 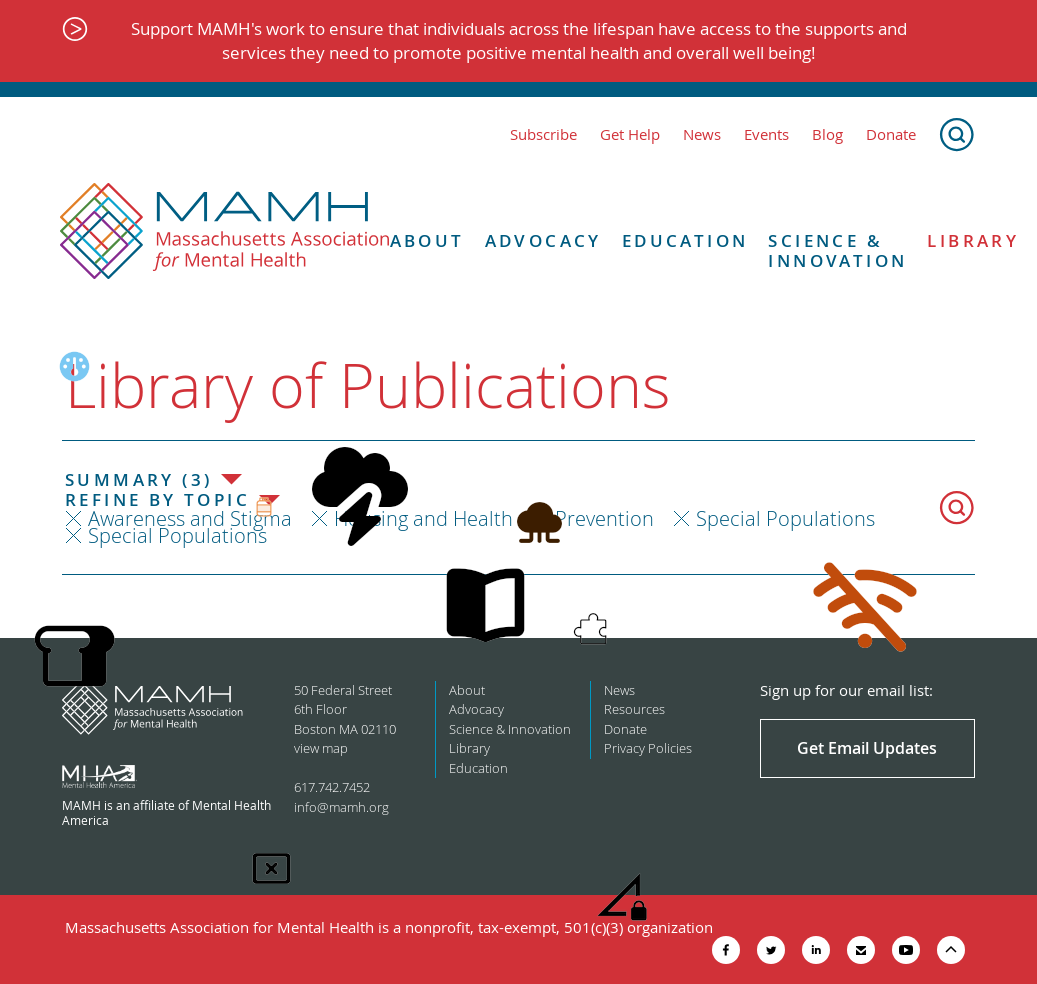 I want to click on indicates thunderstorm or severe weather conditions, so click(x=360, y=495).